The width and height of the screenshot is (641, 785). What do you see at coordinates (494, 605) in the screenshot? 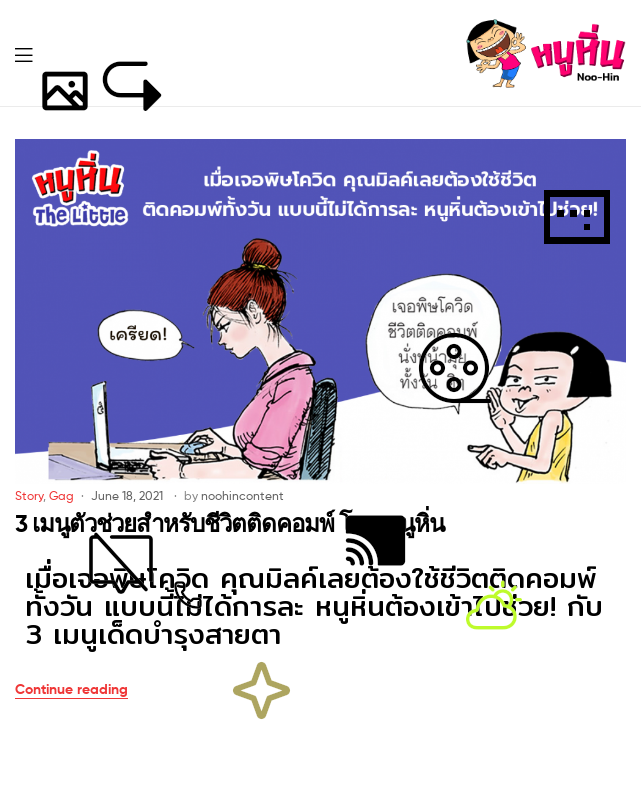
I see `indicates partly cloudy weather conditions` at bounding box center [494, 605].